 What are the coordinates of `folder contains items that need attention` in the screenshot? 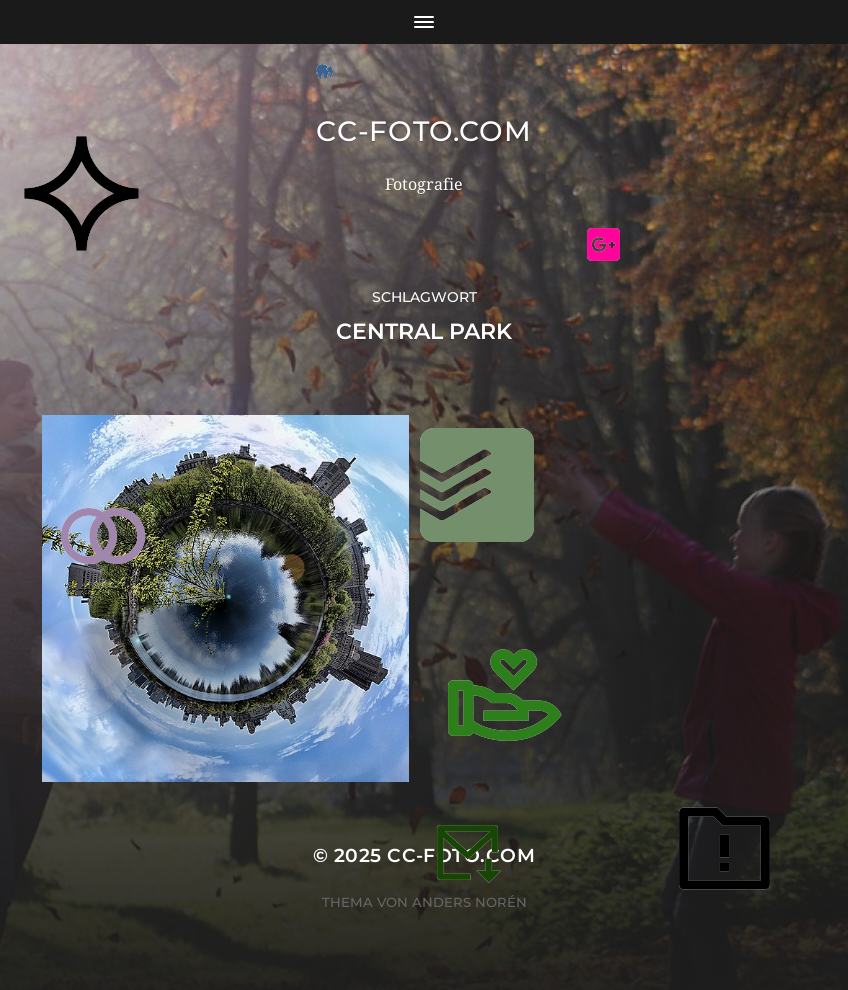 It's located at (724, 848).